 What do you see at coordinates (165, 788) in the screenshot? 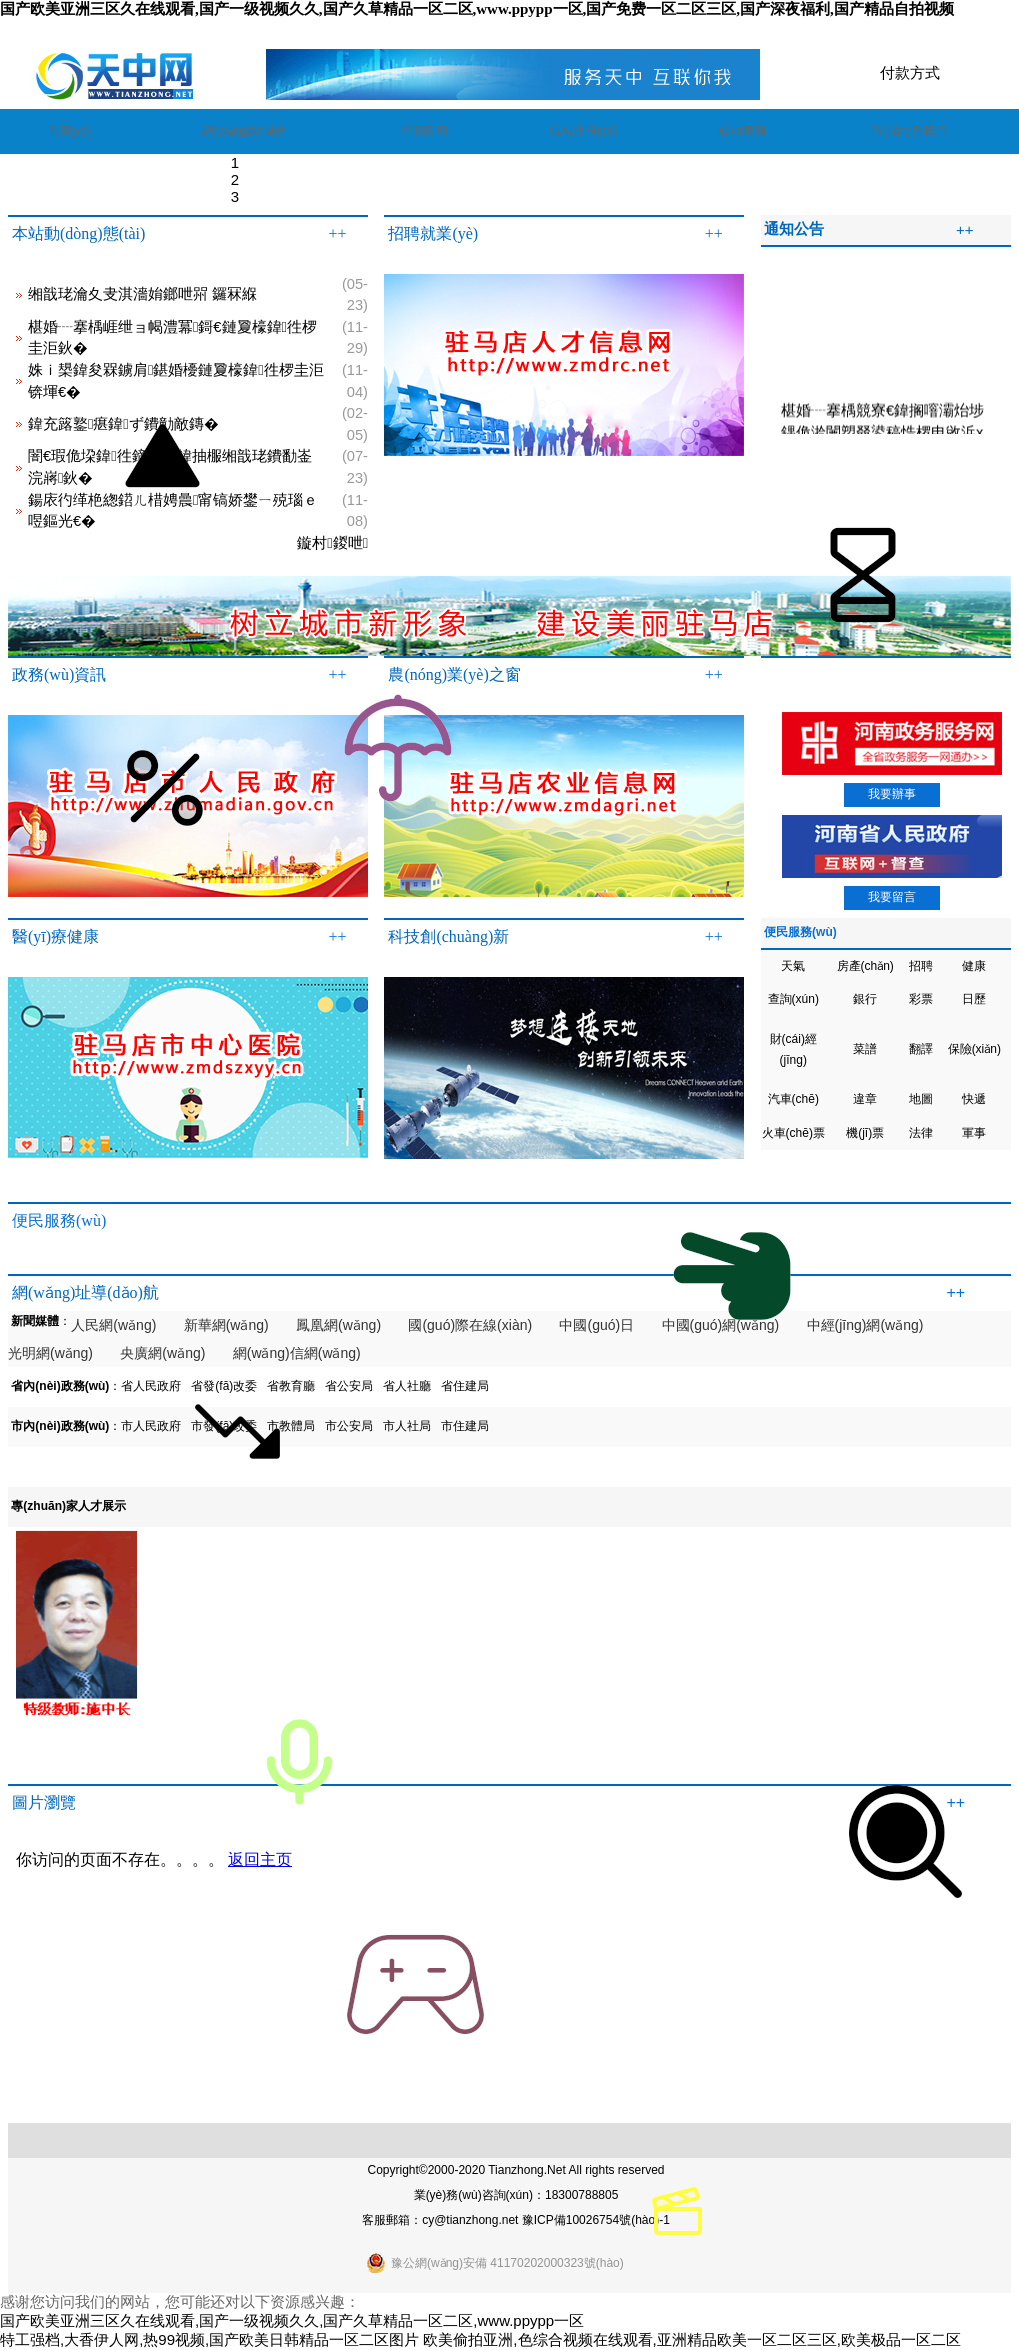
I see `view discount or sale pricing` at bounding box center [165, 788].